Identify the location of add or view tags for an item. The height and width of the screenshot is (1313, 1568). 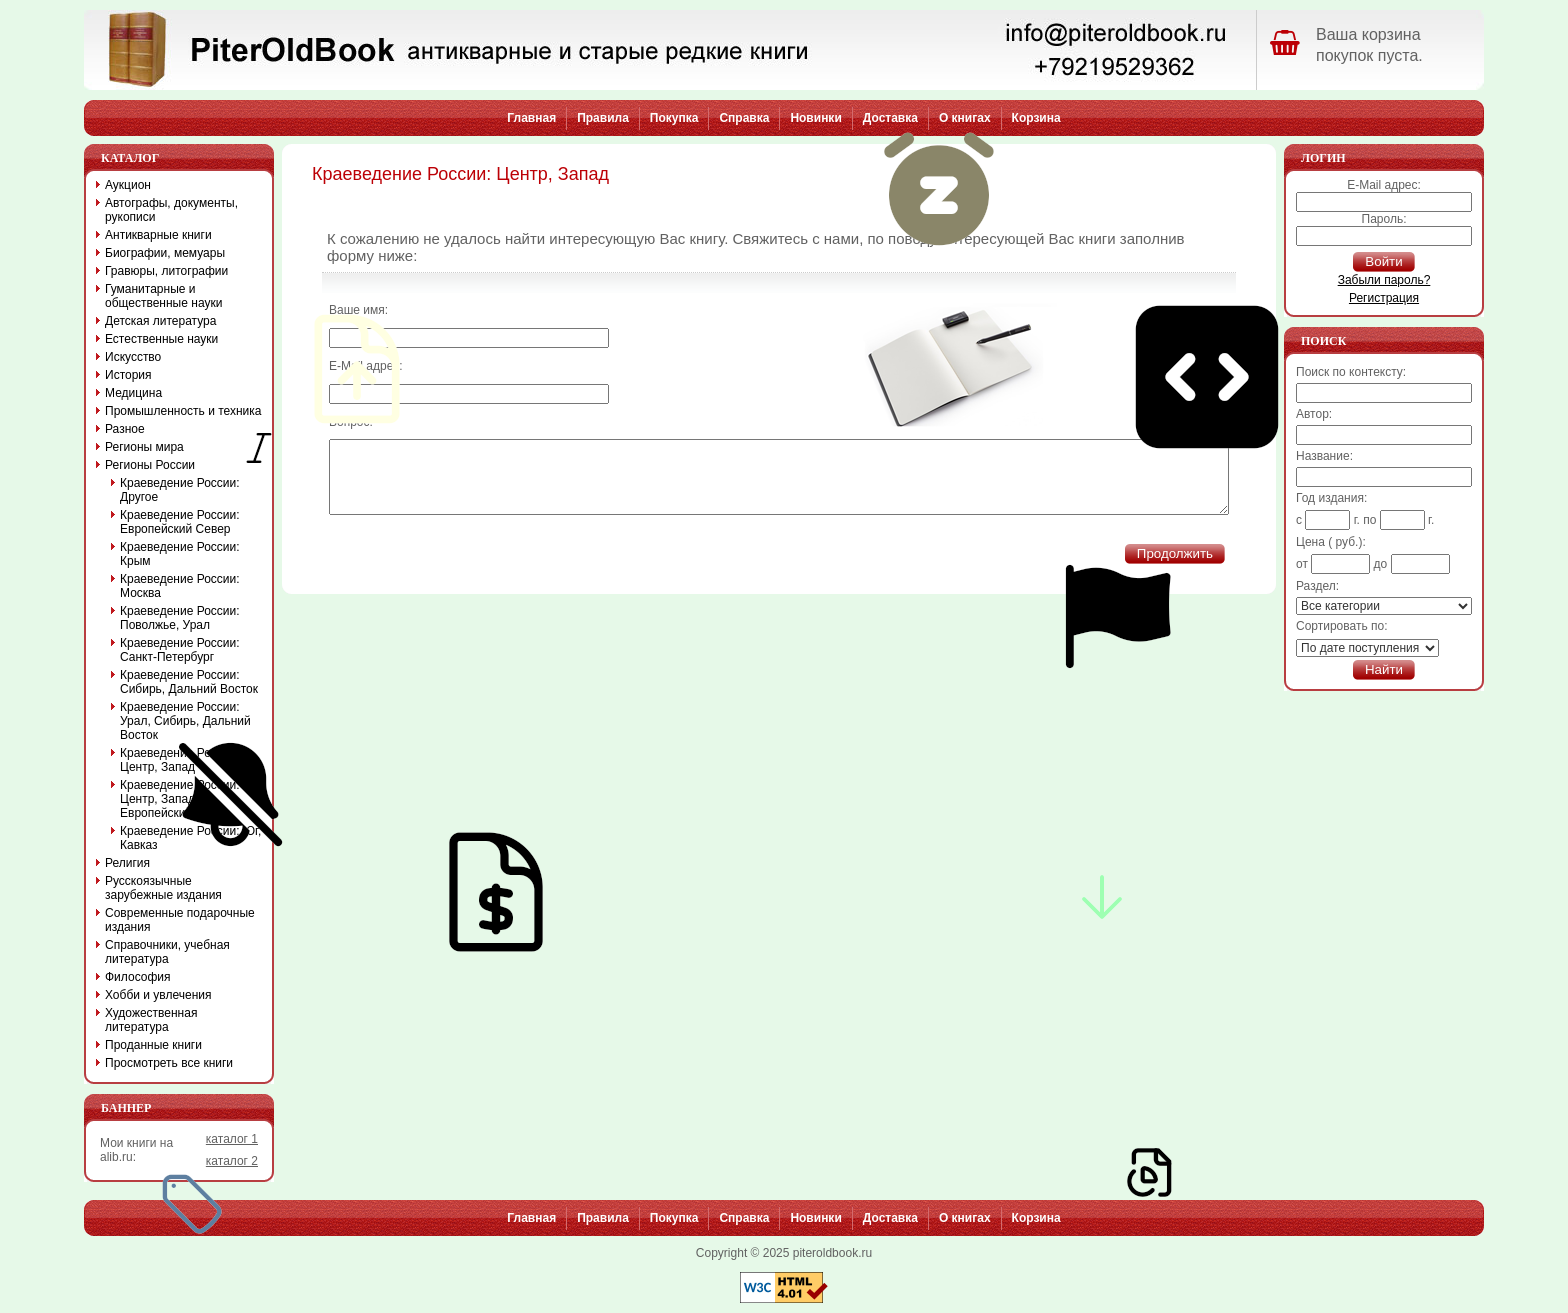
(191, 1203).